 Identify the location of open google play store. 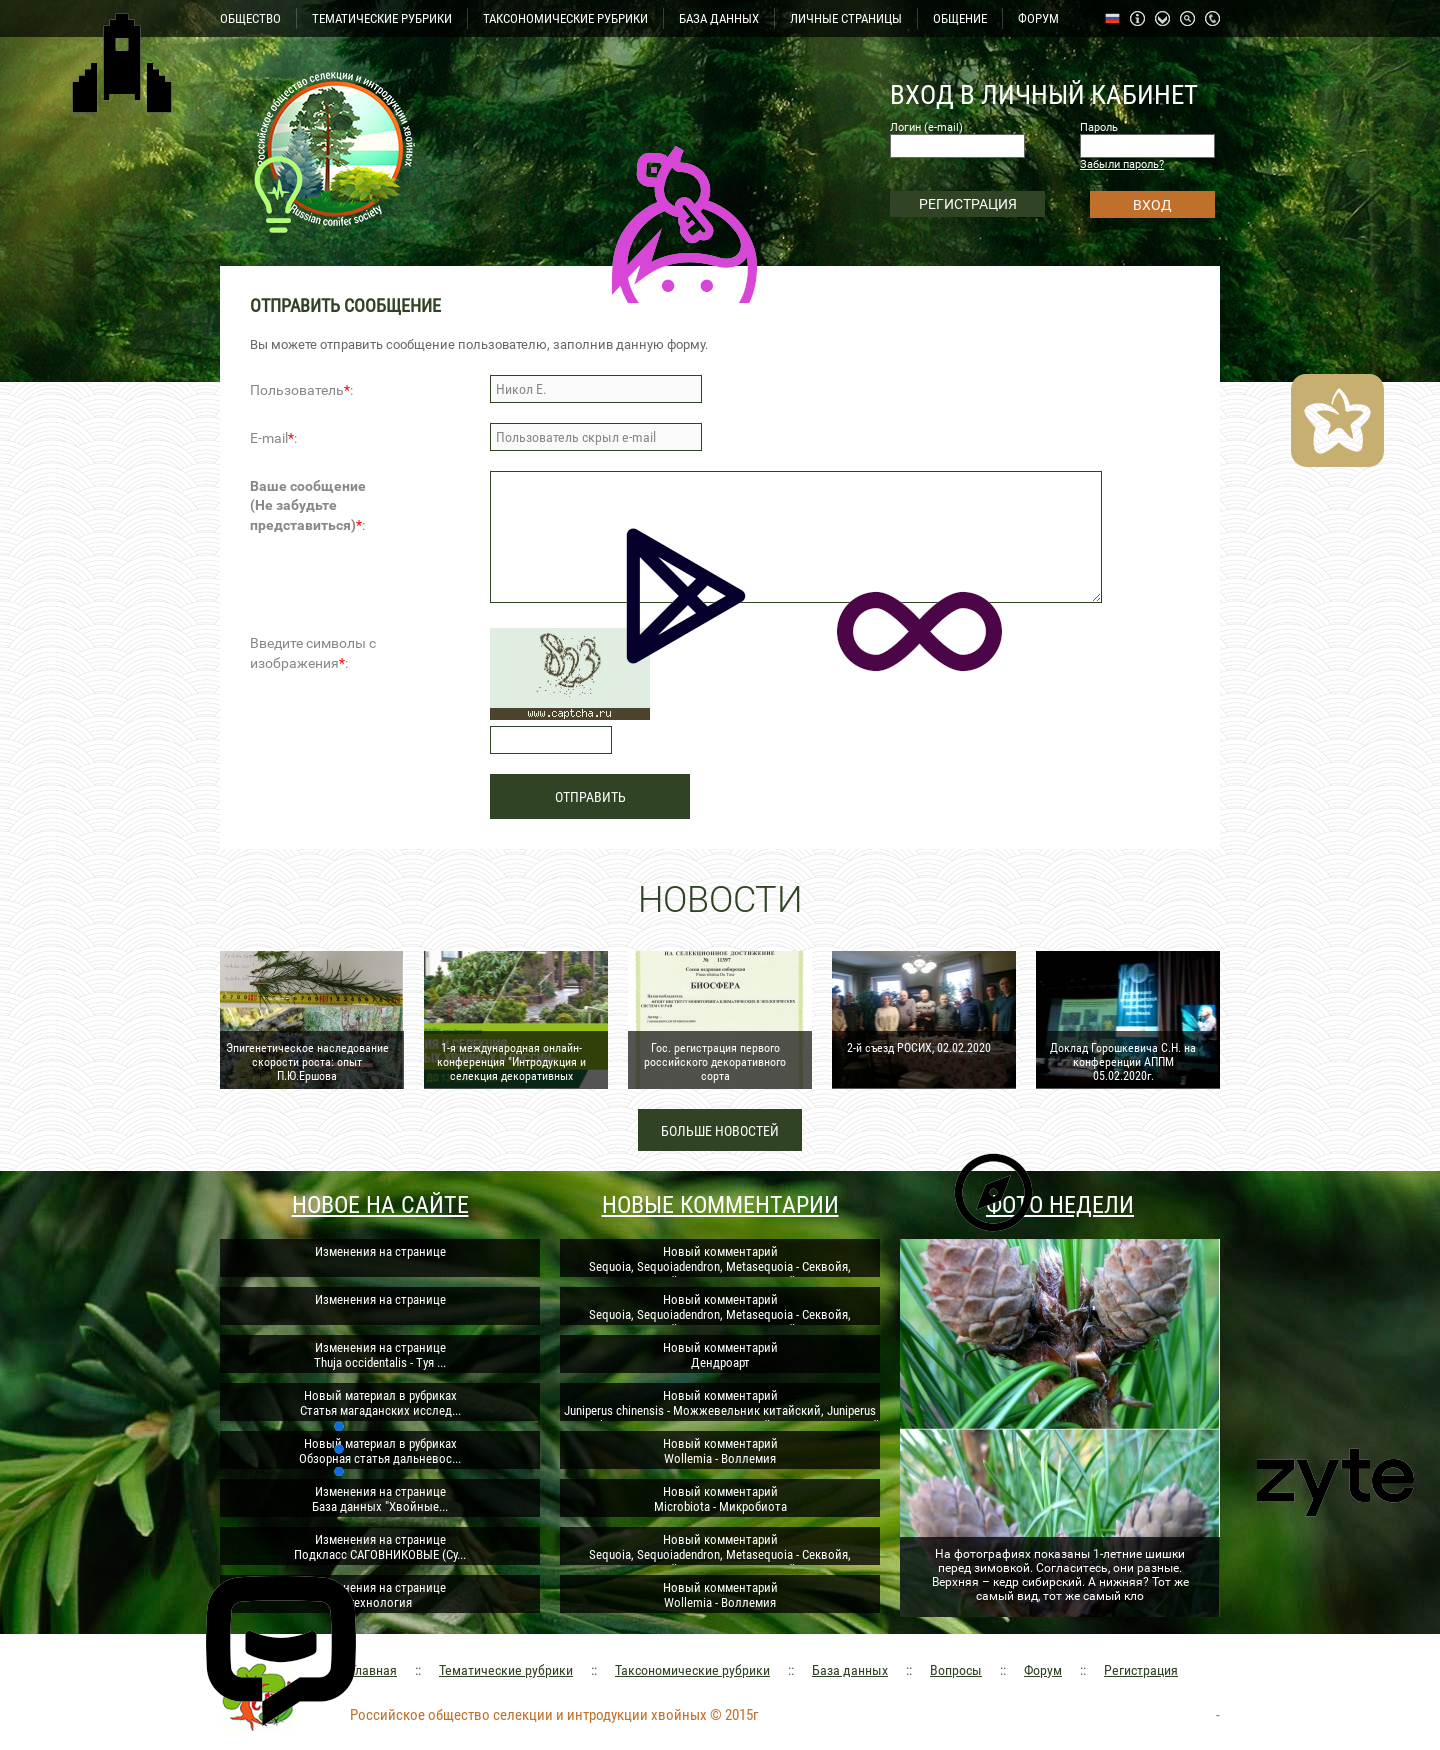
(686, 596).